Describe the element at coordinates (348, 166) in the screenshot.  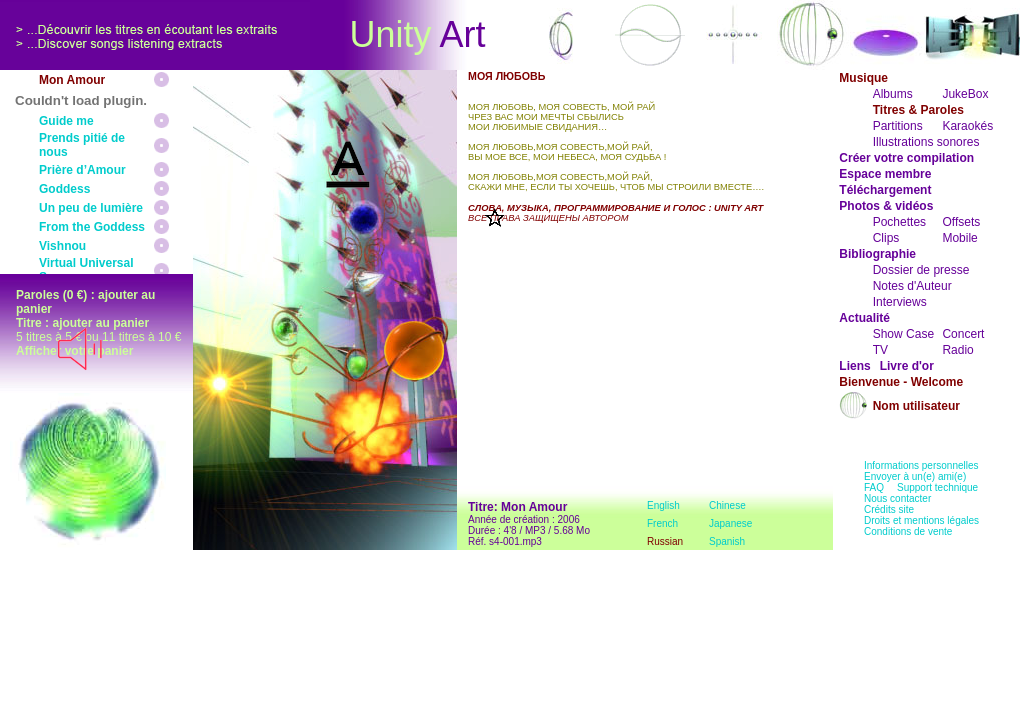
I see `format or style text` at that location.